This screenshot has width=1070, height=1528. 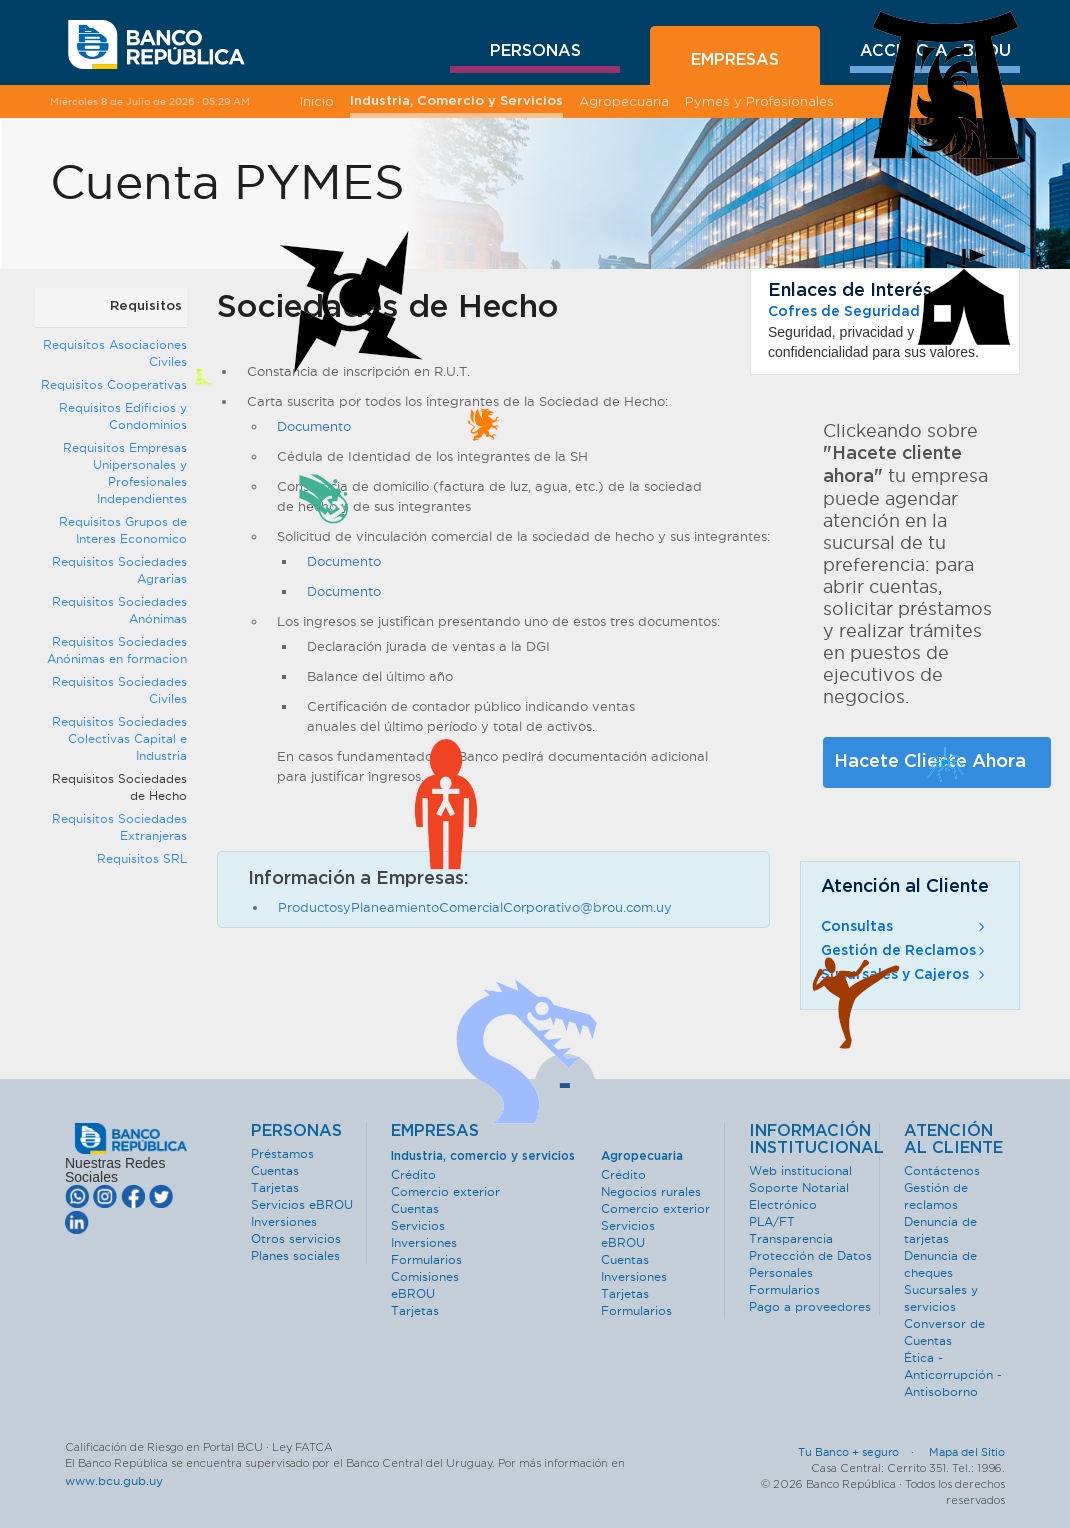 What do you see at coordinates (525, 1051) in the screenshot?
I see `select sea serpent creature in game` at bounding box center [525, 1051].